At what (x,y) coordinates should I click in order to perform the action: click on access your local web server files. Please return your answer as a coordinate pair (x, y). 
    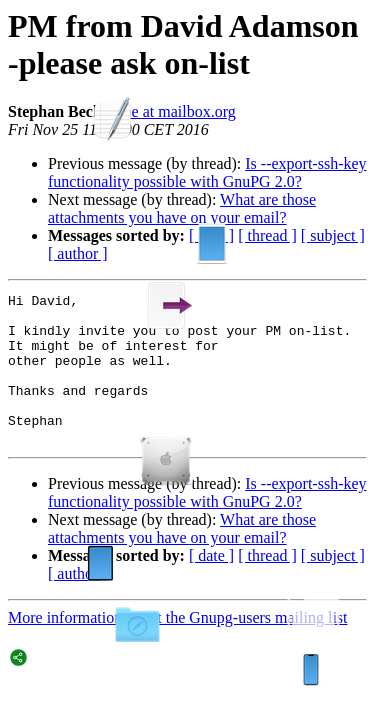
    Looking at the image, I should click on (137, 624).